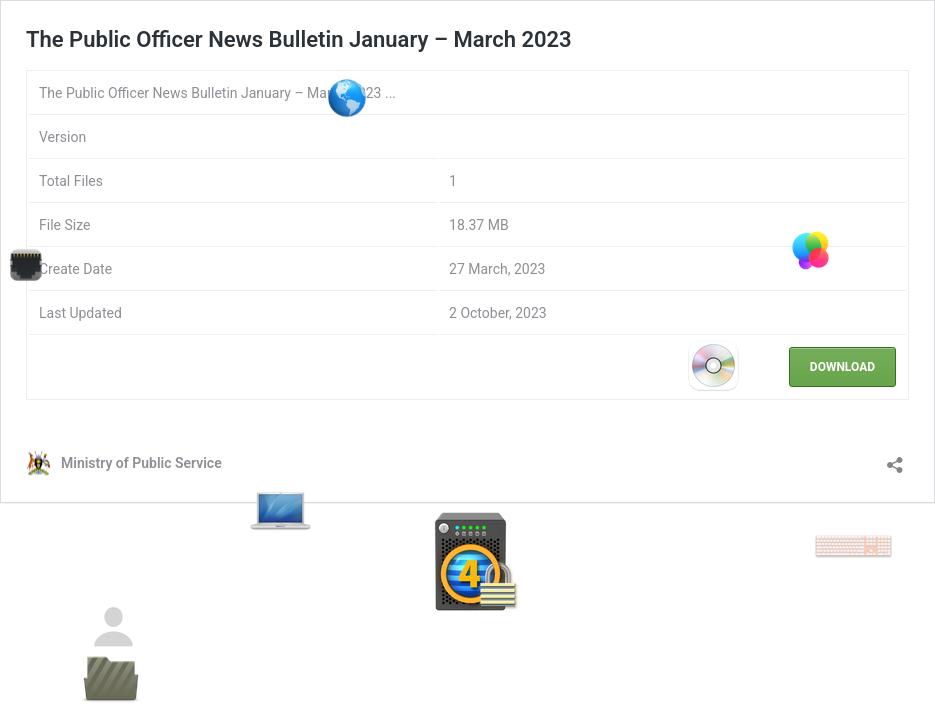  What do you see at coordinates (111, 681) in the screenshot?
I see `indicates a folder currently being accessed or browsed` at bounding box center [111, 681].